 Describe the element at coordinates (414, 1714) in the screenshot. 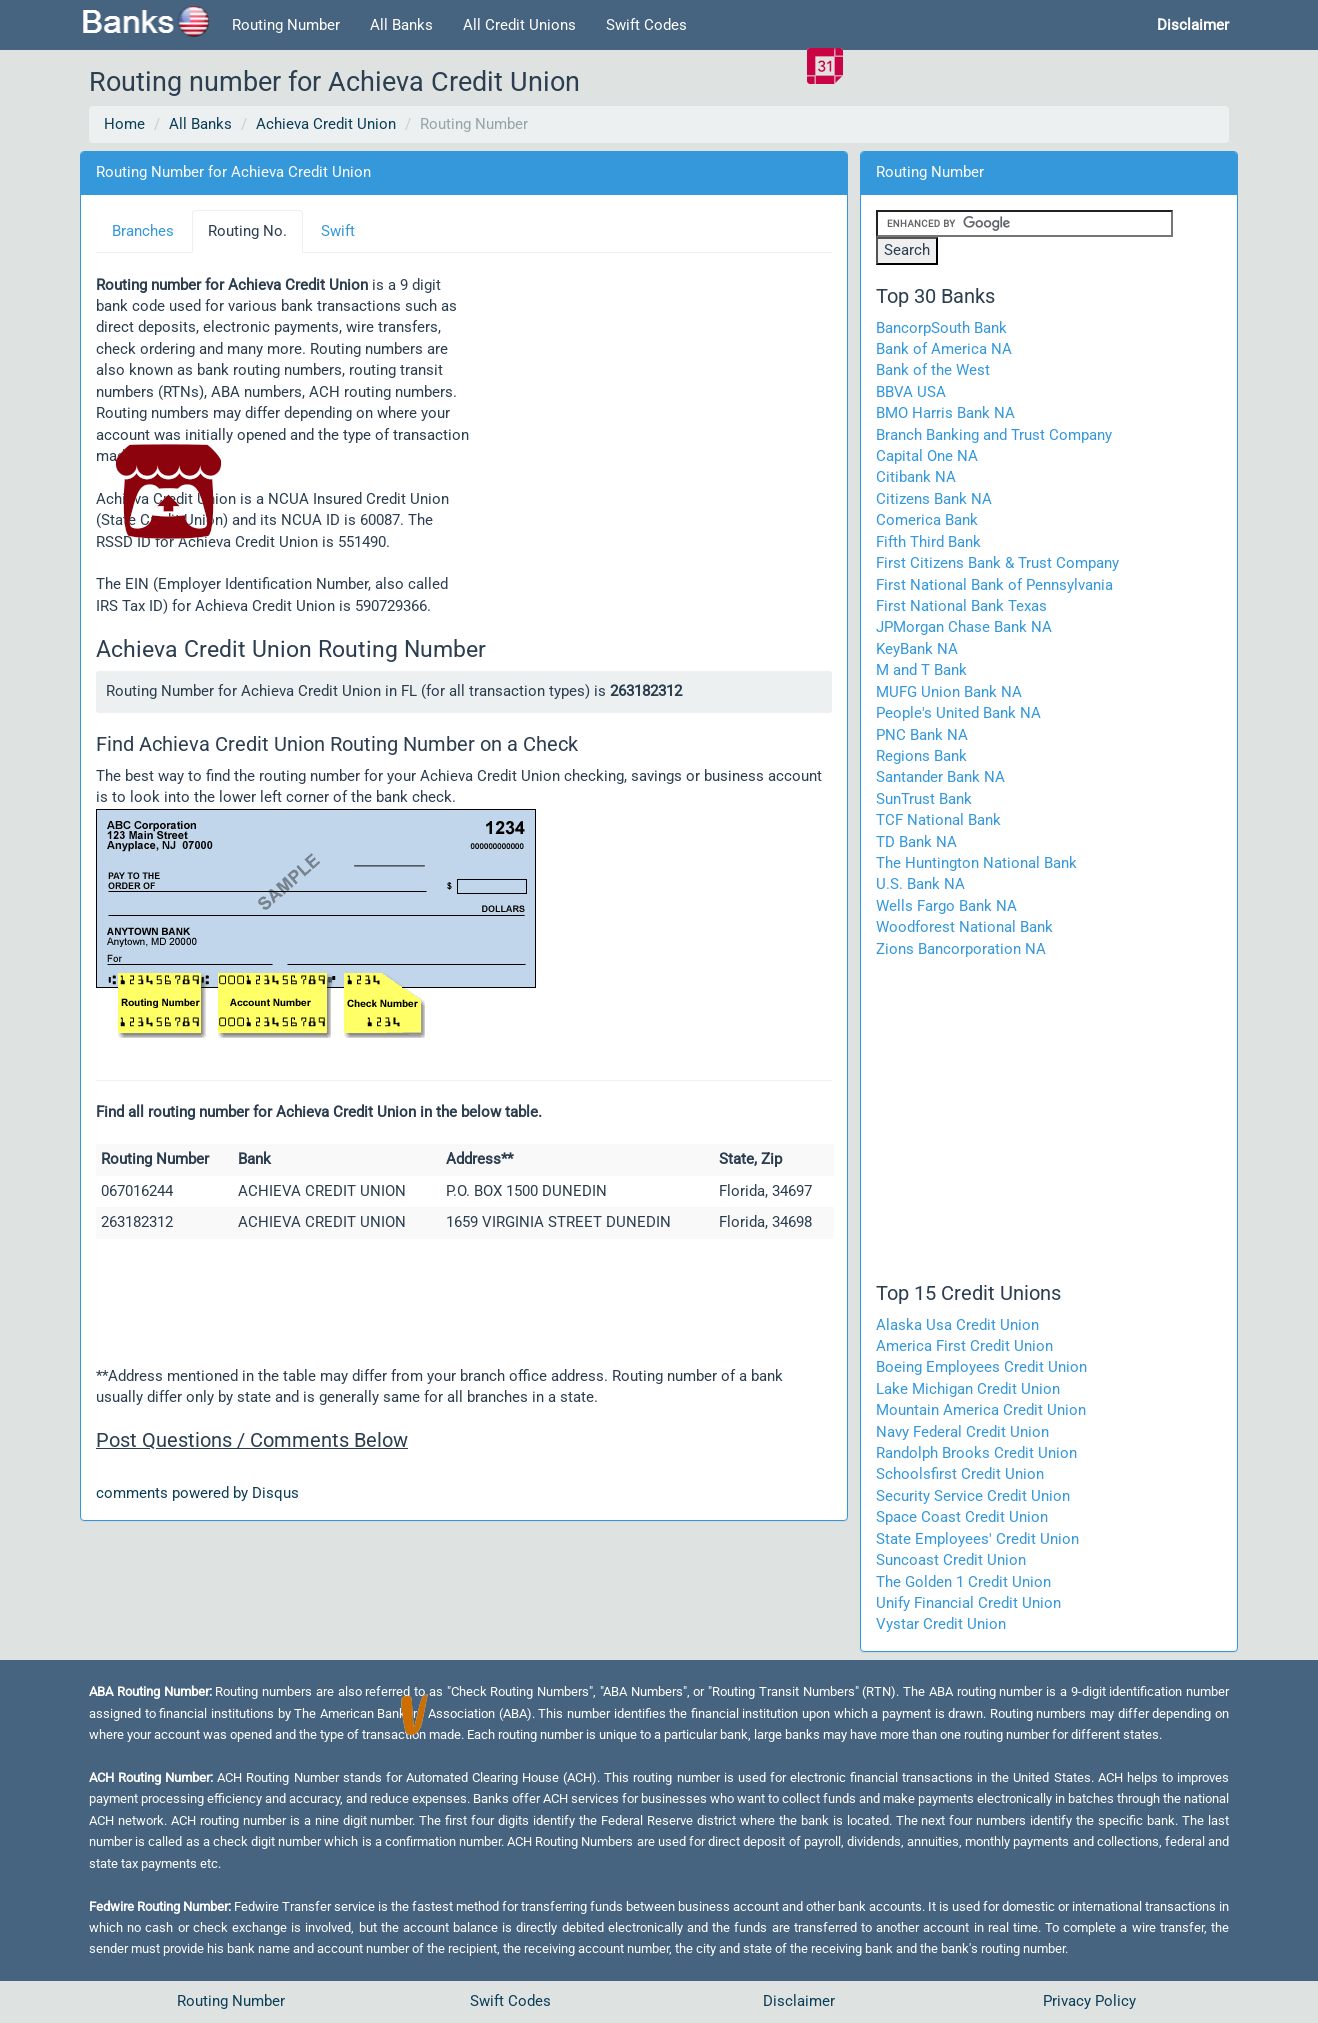

I see `open the Vinted app` at that location.